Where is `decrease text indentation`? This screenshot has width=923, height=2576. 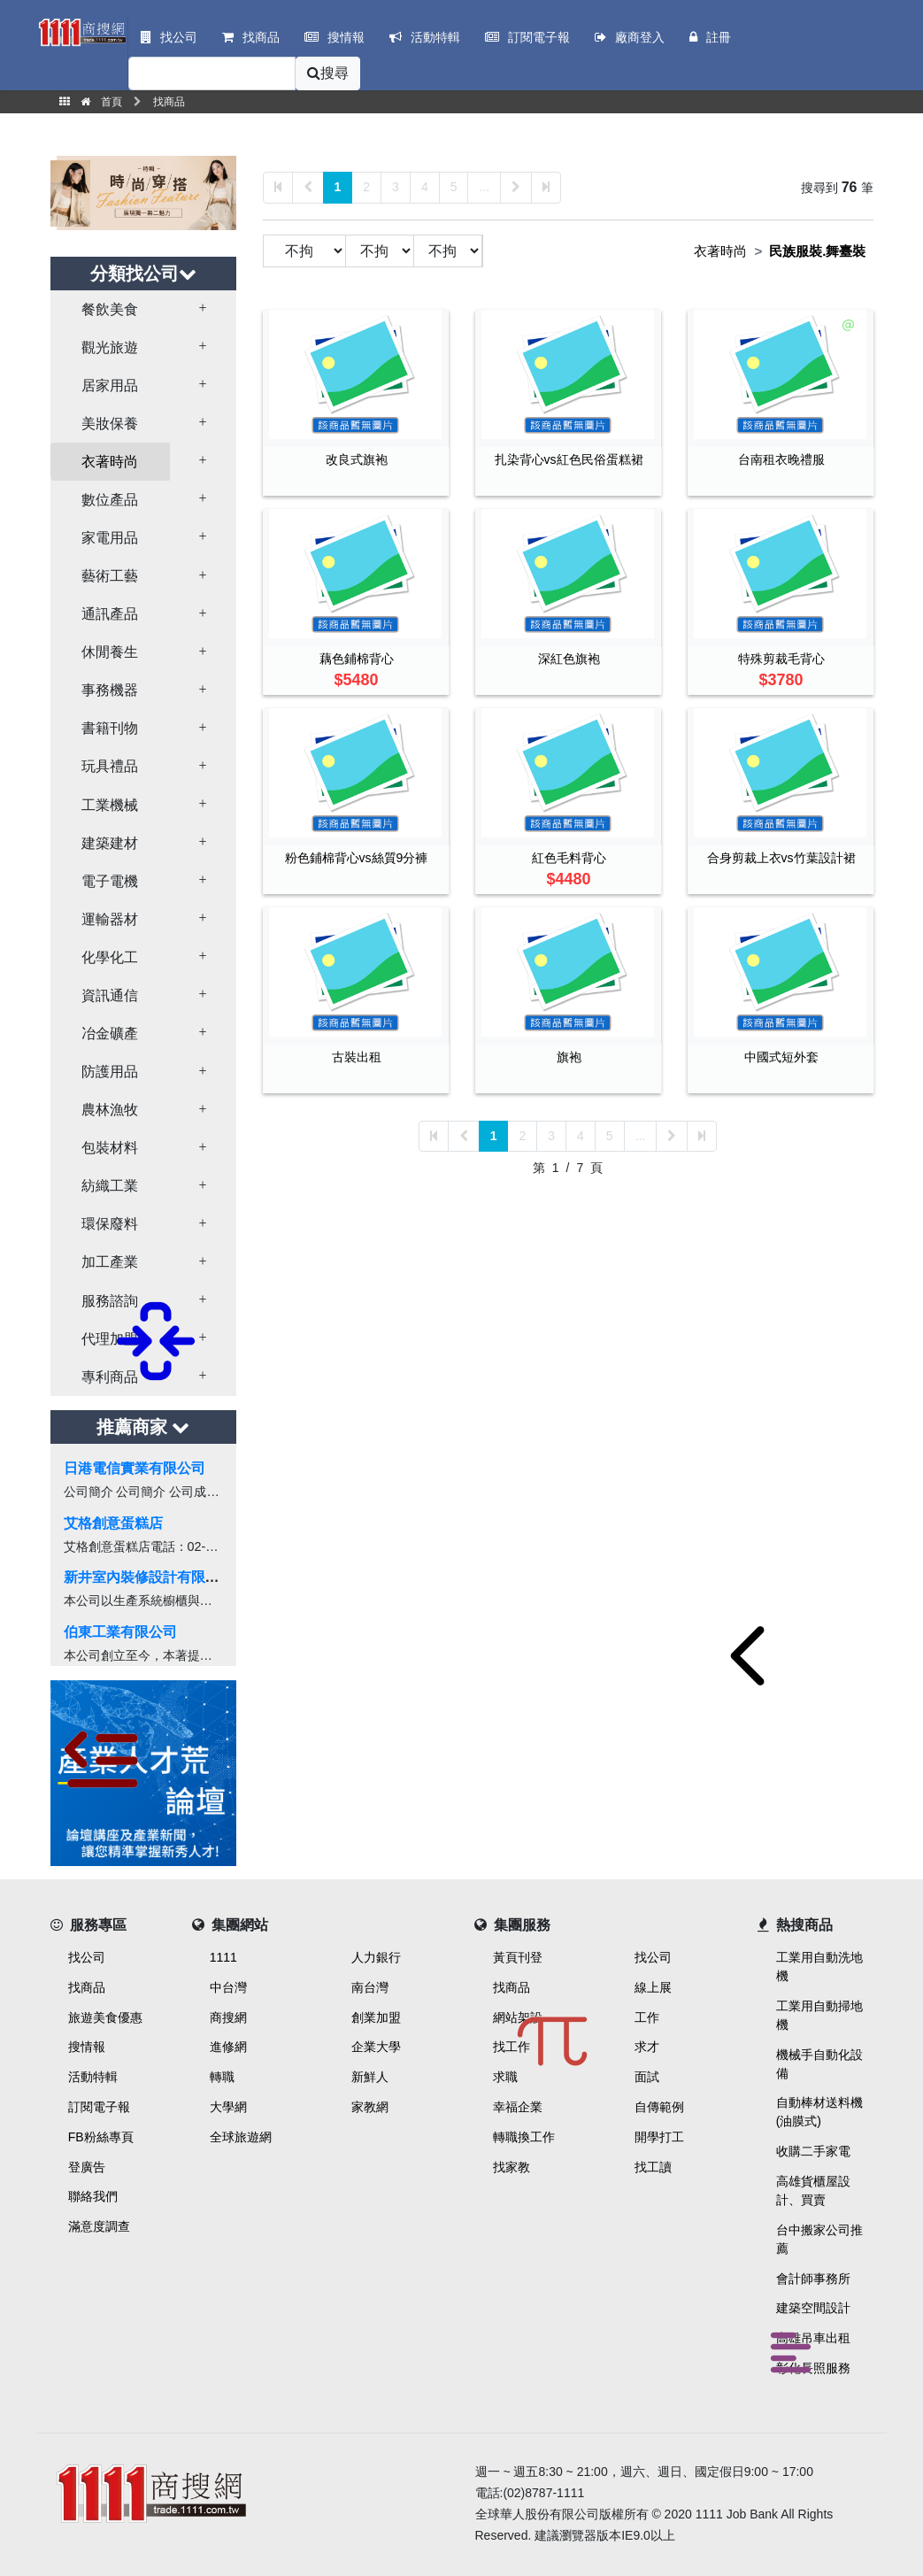
decrease text indentation is located at coordinates (103, 1761).